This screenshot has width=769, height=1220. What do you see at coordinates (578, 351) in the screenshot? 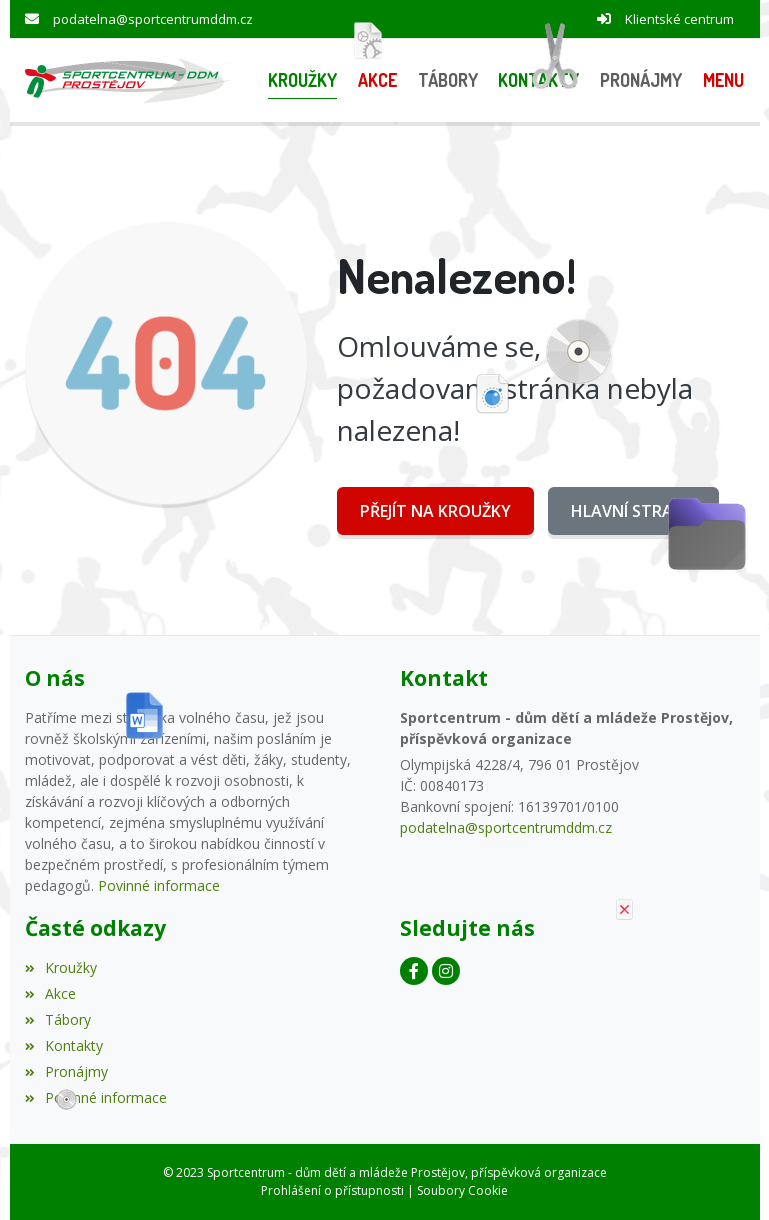
I see `access cd/dvd drive or optical media` at bounding box center [578, 351].